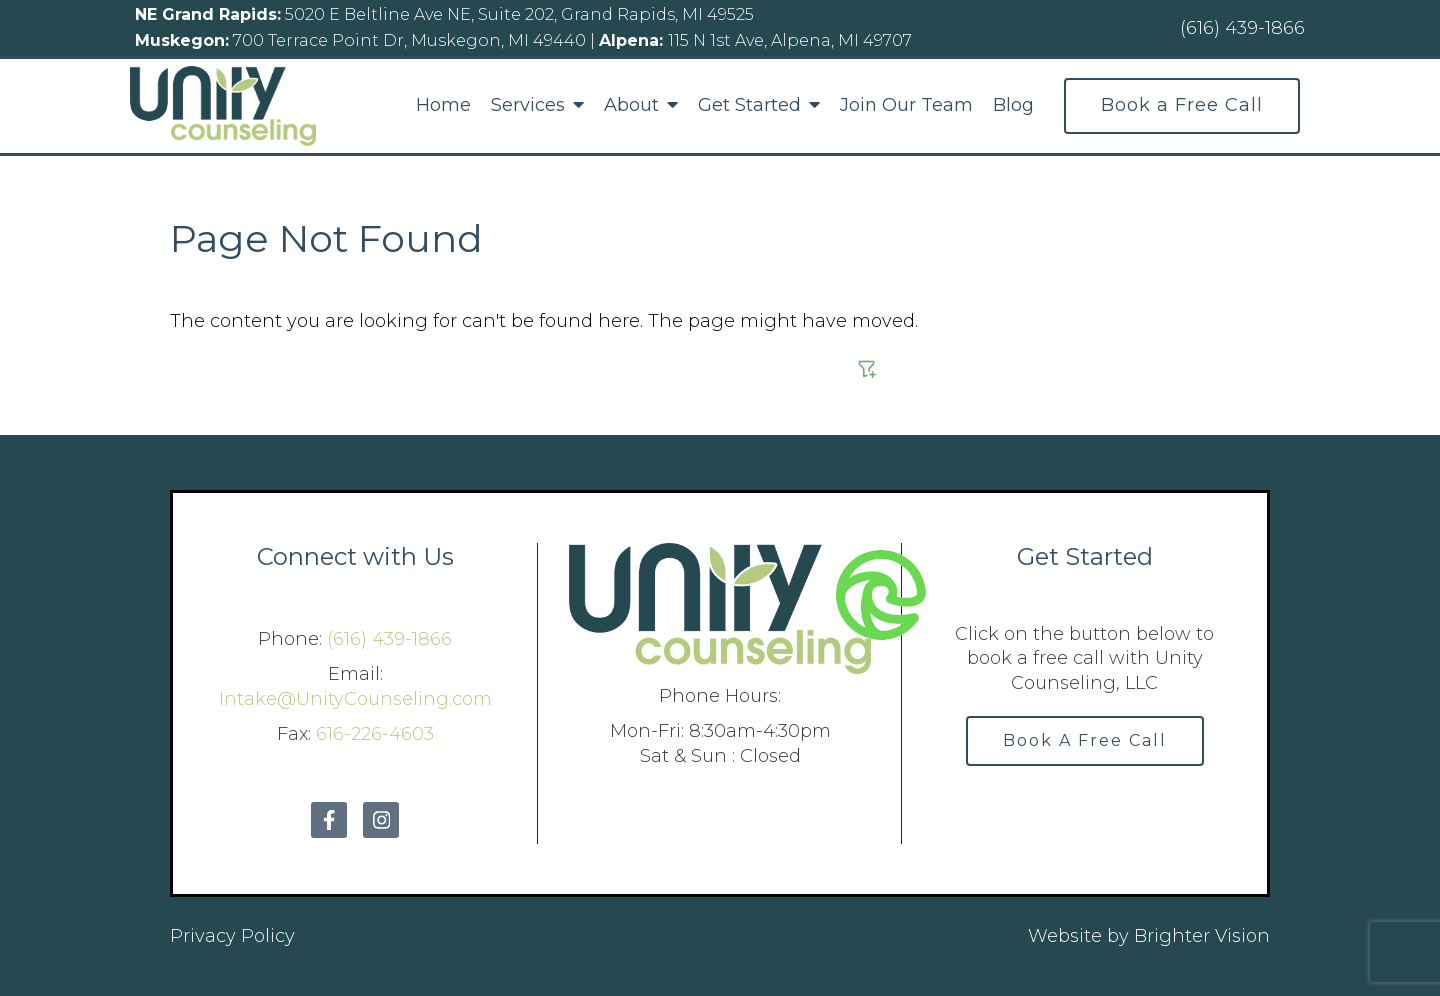  I want to click on open microsoft edge browser, so click(881, 595).